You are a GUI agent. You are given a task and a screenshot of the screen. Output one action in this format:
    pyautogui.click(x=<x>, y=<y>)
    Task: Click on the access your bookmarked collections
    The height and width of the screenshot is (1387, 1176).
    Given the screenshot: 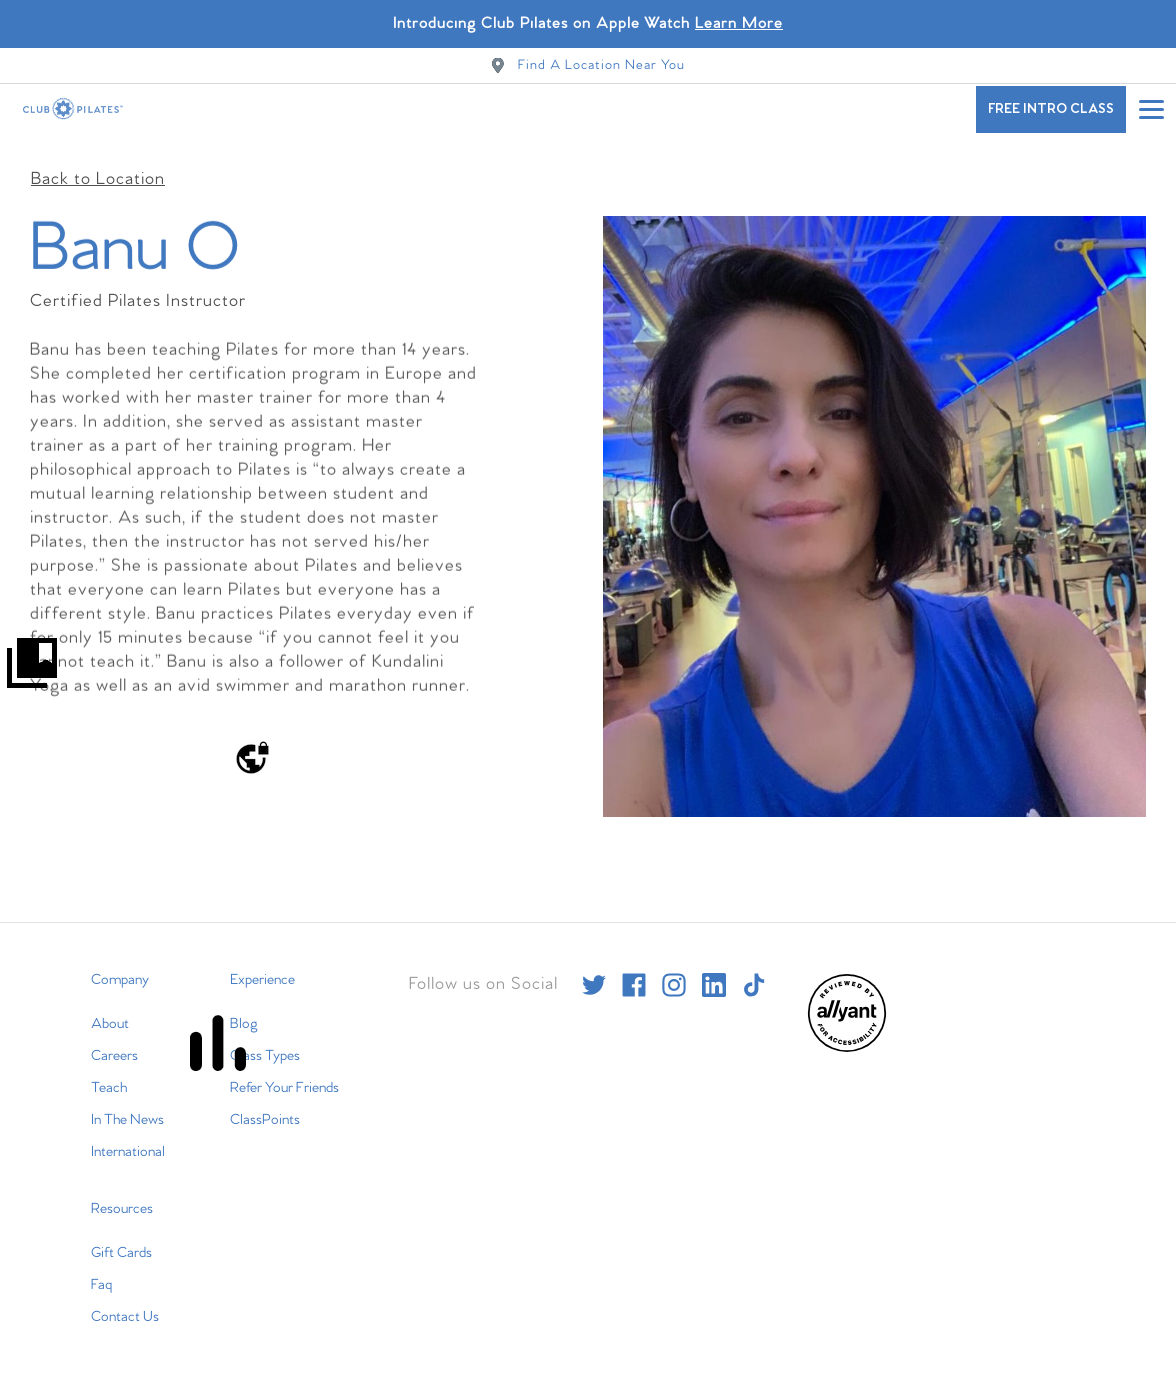 What is the action you would take?
    pyautogui.click(x=32, y=663)
    